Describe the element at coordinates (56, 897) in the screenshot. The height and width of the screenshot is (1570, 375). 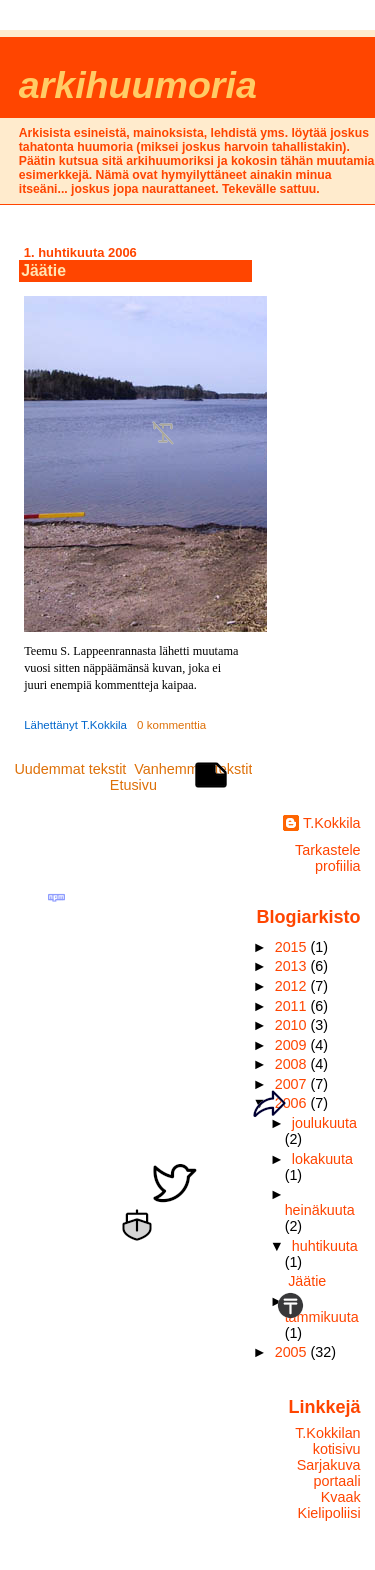
I see `npm package manager logo` at that location.